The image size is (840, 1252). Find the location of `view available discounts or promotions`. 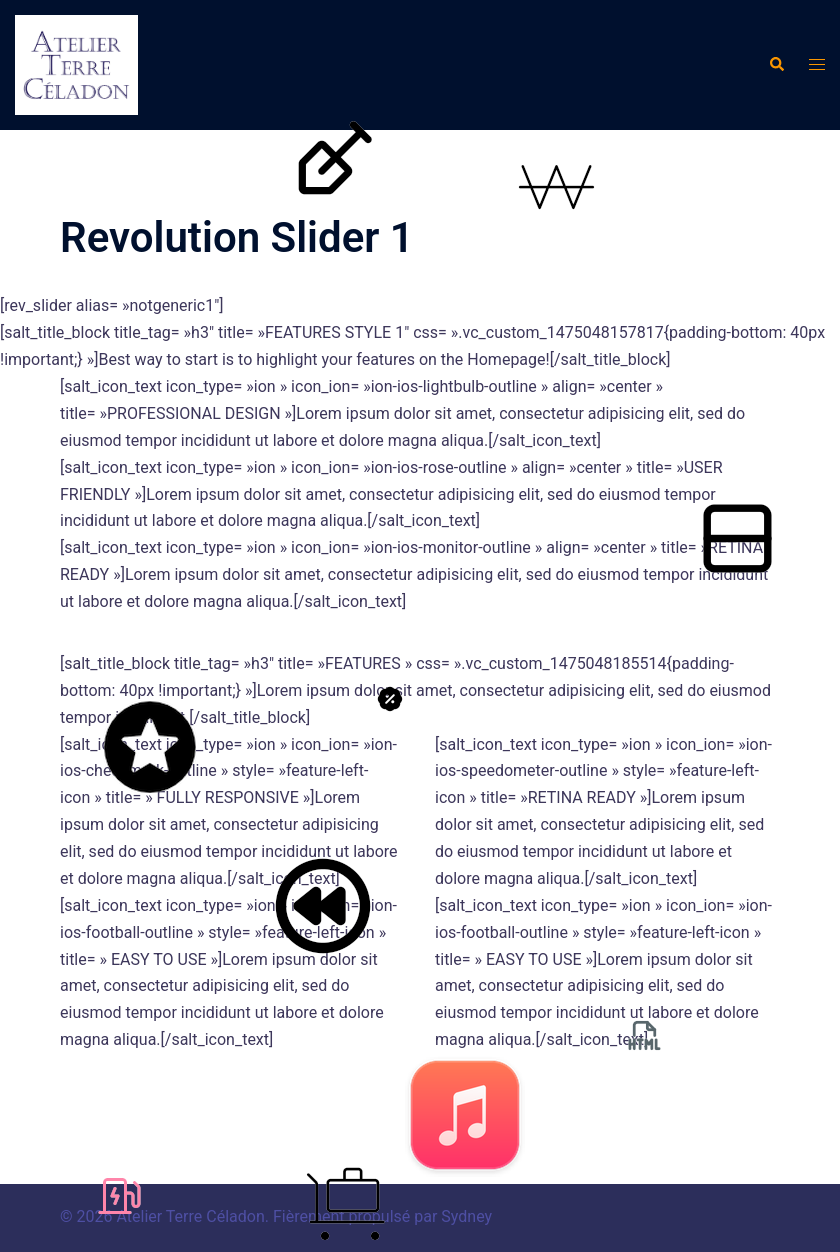

view available discounts or promotions is located at coordinates (390, 699).